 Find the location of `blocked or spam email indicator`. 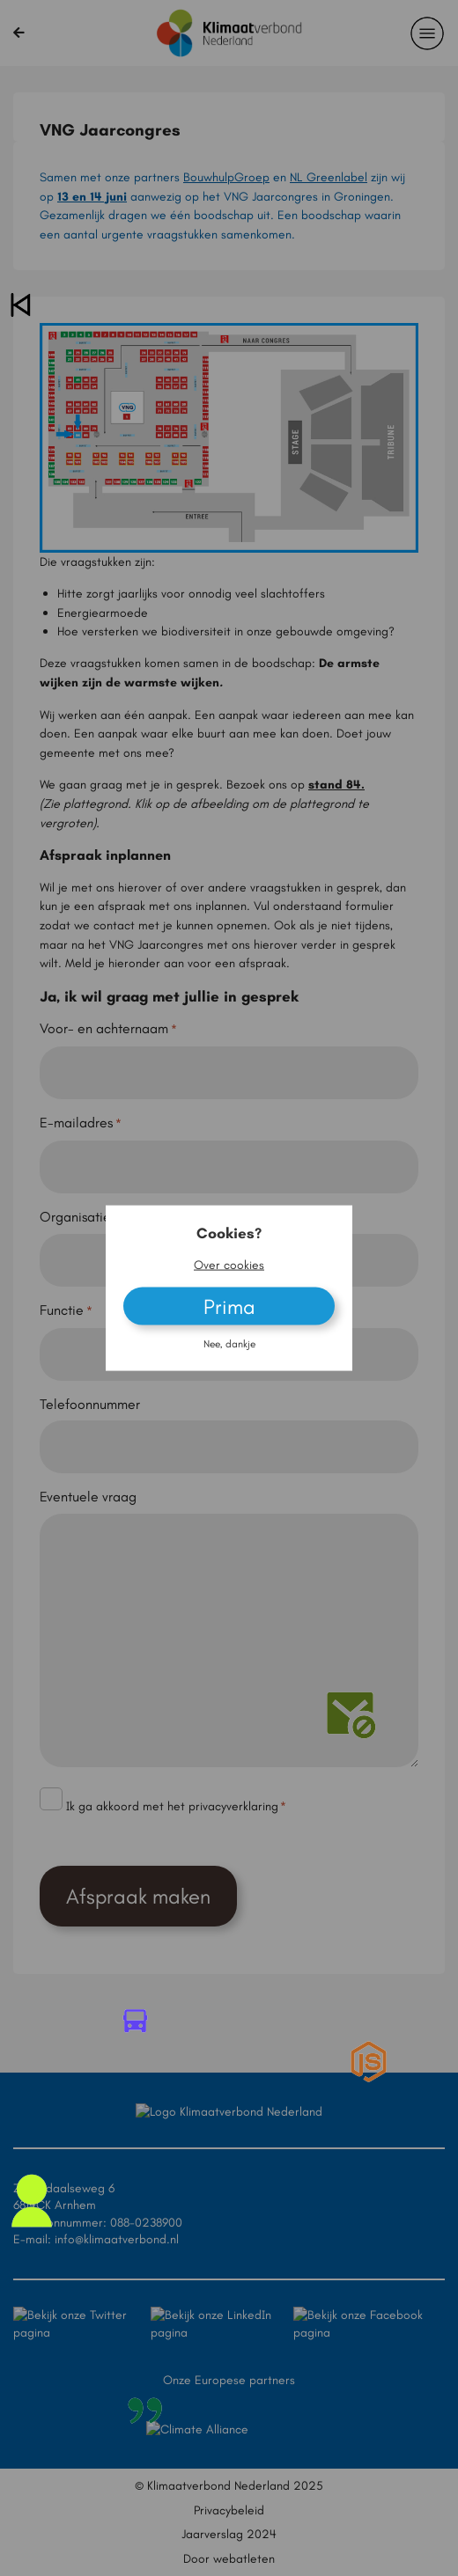

blocked or spam email indicator is located at coordinates (350, 1713).